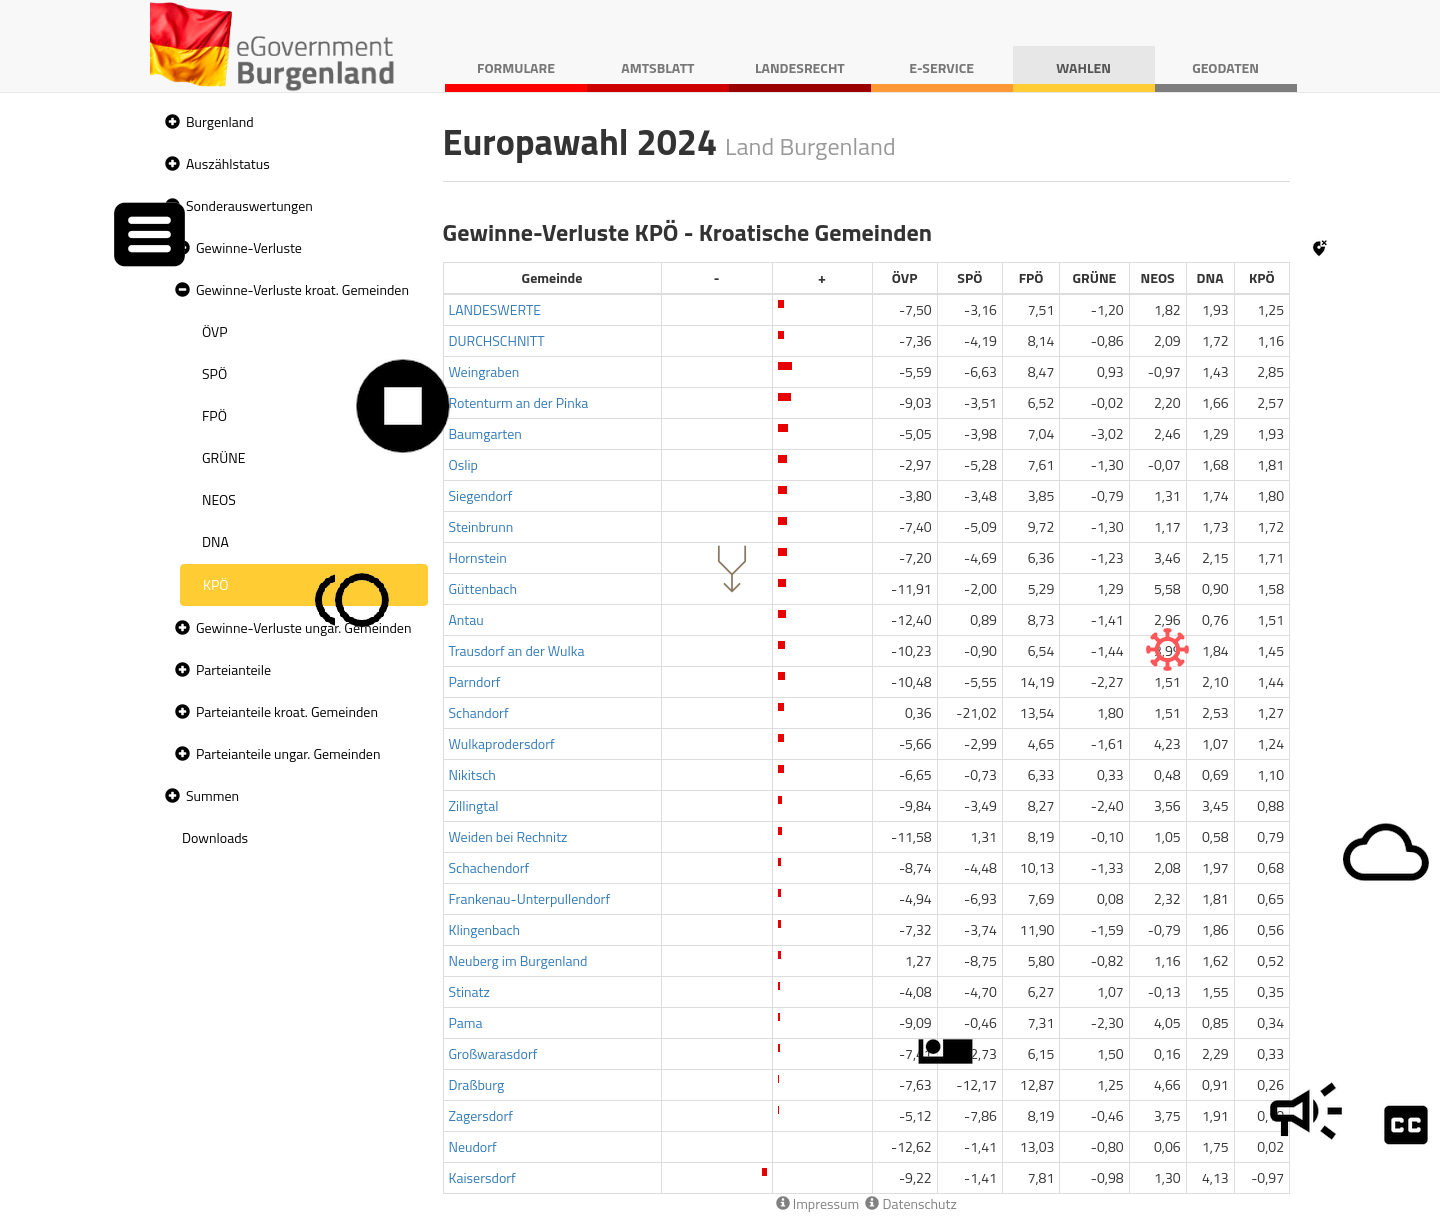 This screenshot has height=1226, width=1440. I want to click on start a new campaign or announcement, so click(1306, 1111).